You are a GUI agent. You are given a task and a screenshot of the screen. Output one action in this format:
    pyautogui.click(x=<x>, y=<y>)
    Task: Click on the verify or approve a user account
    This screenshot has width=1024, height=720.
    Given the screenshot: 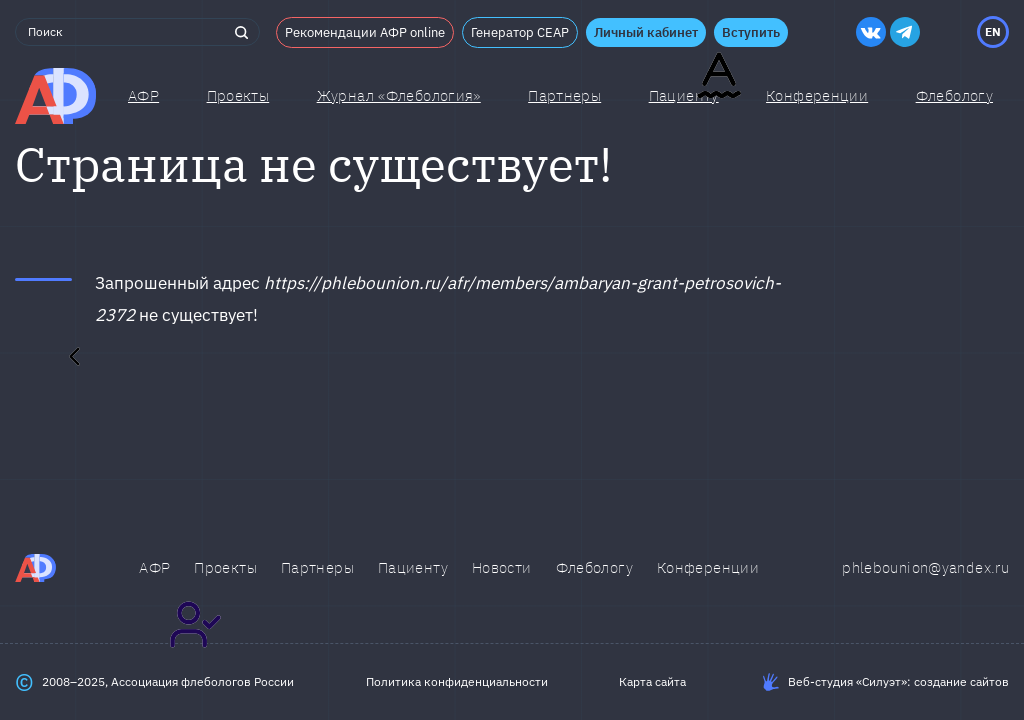 What is the action you would take?
    pyautogui.click(x=195, y=624)
    